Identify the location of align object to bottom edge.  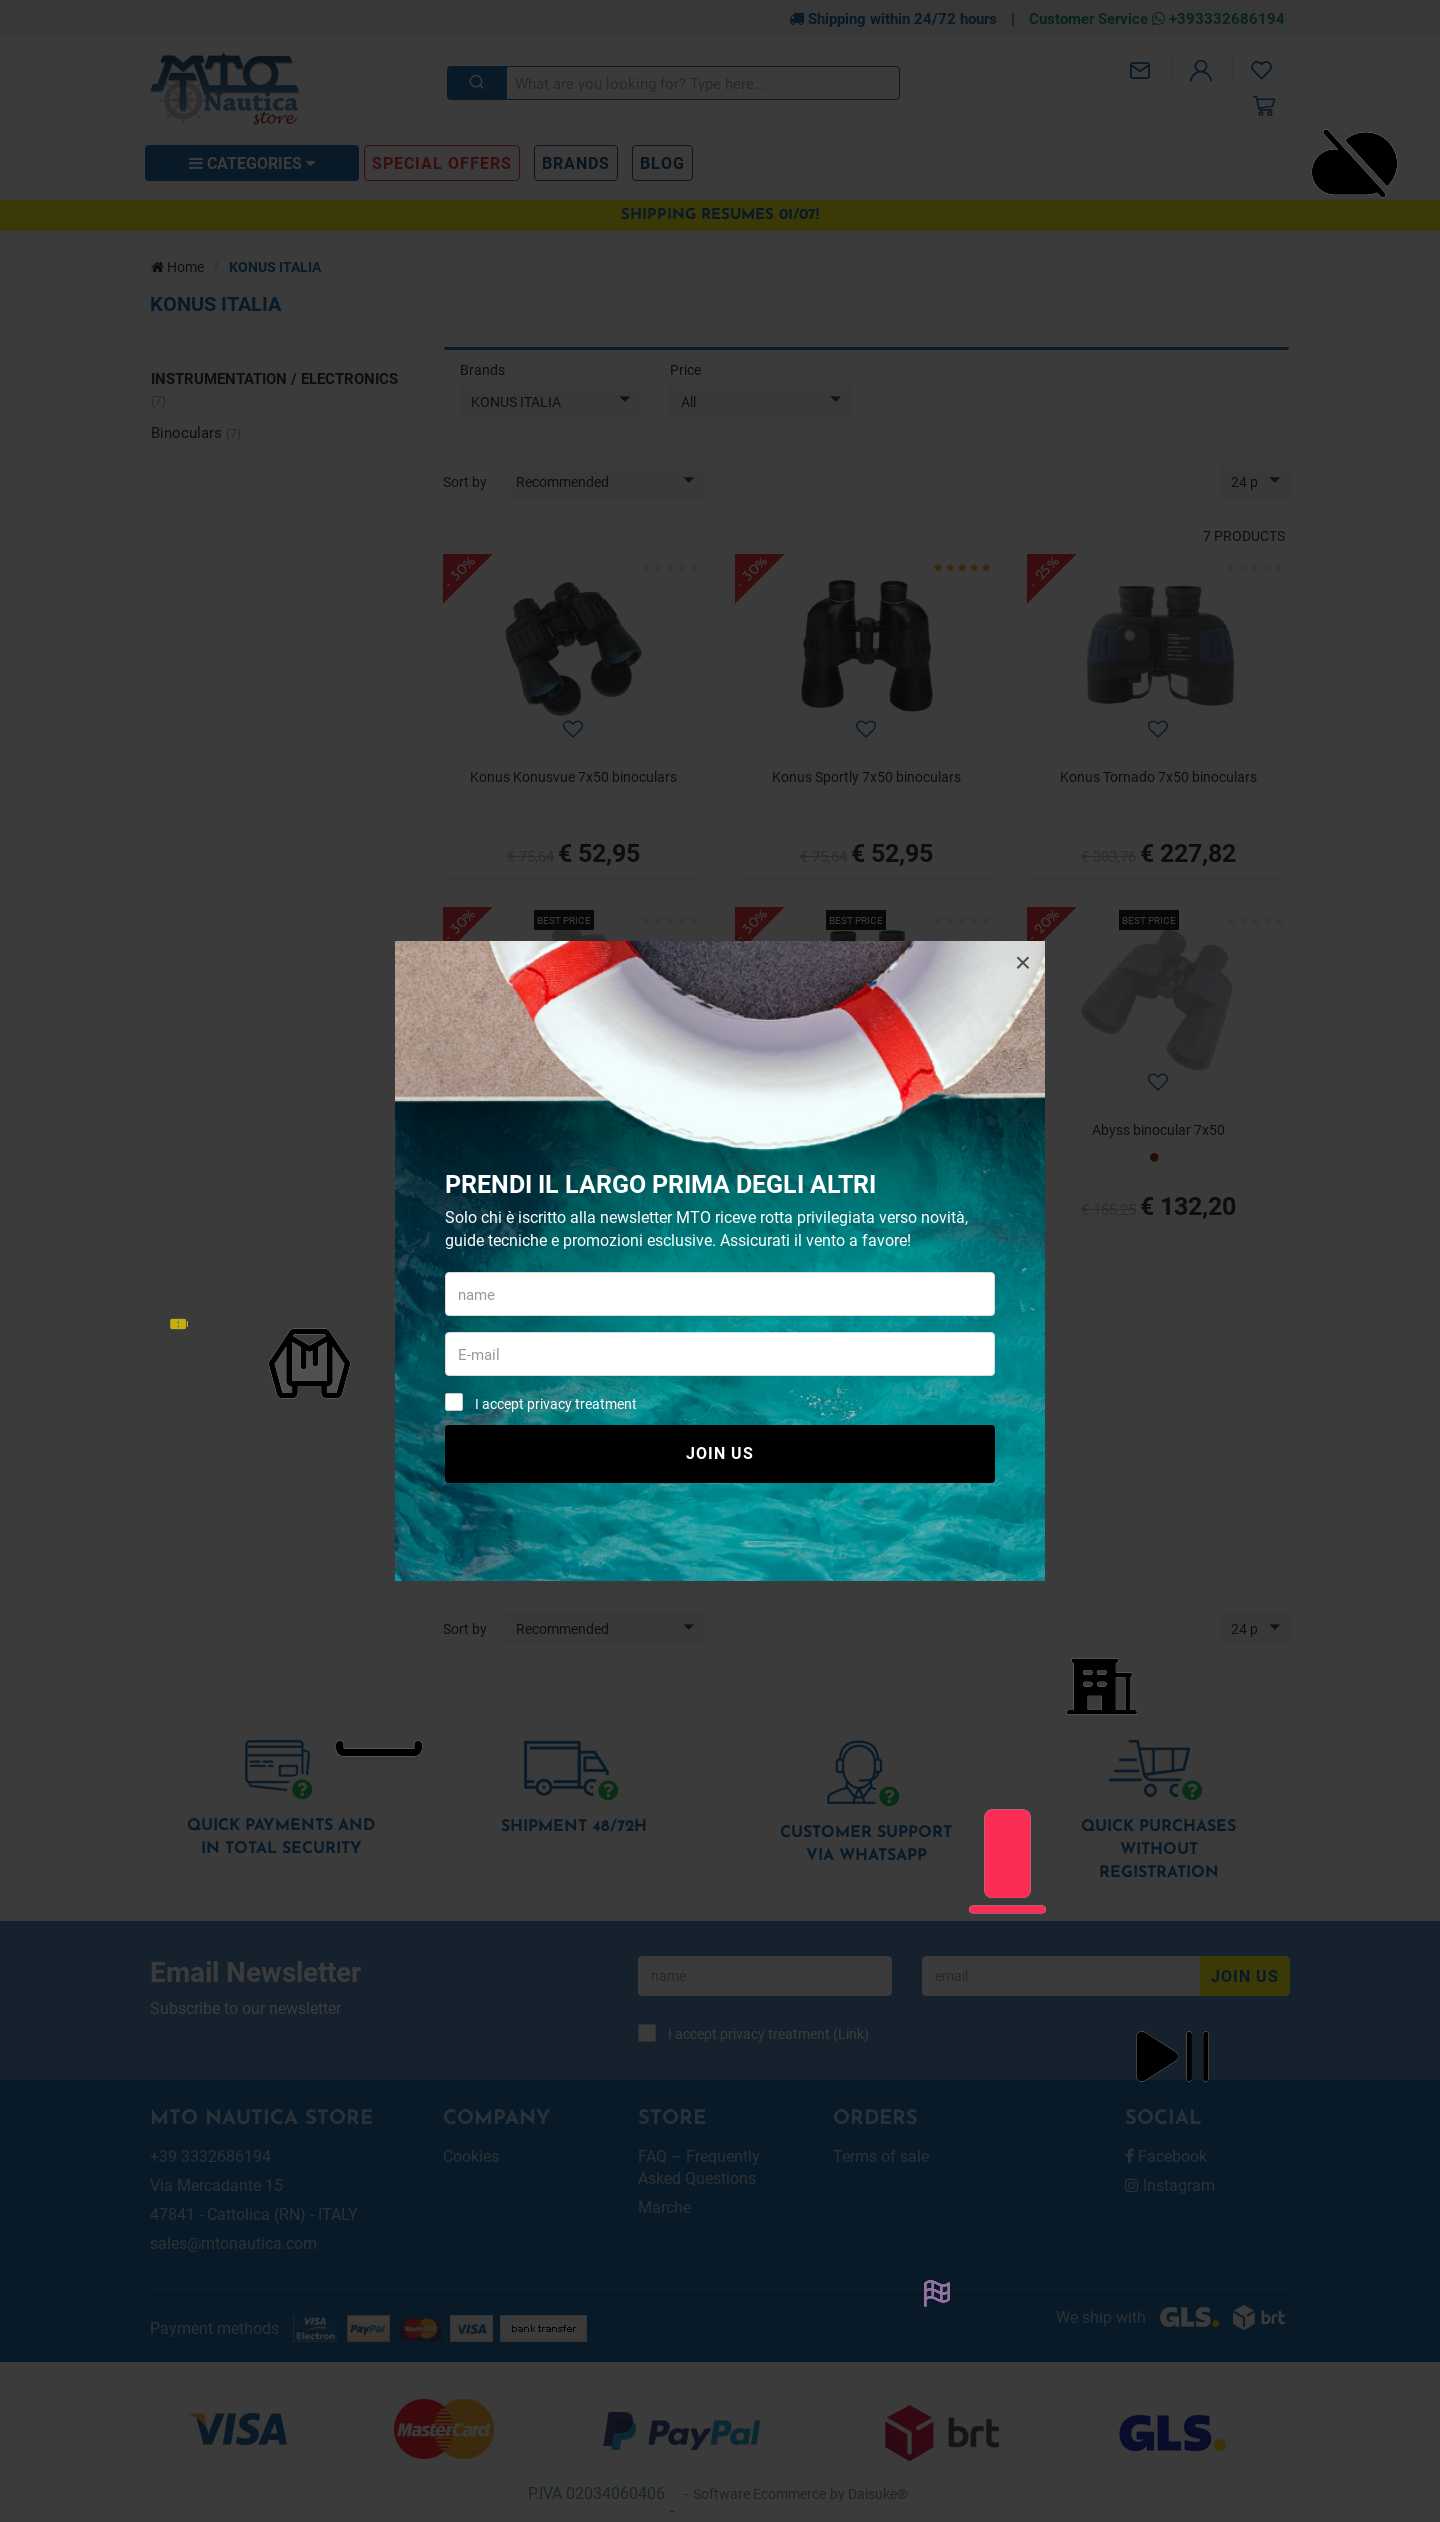
(1007, 1859).